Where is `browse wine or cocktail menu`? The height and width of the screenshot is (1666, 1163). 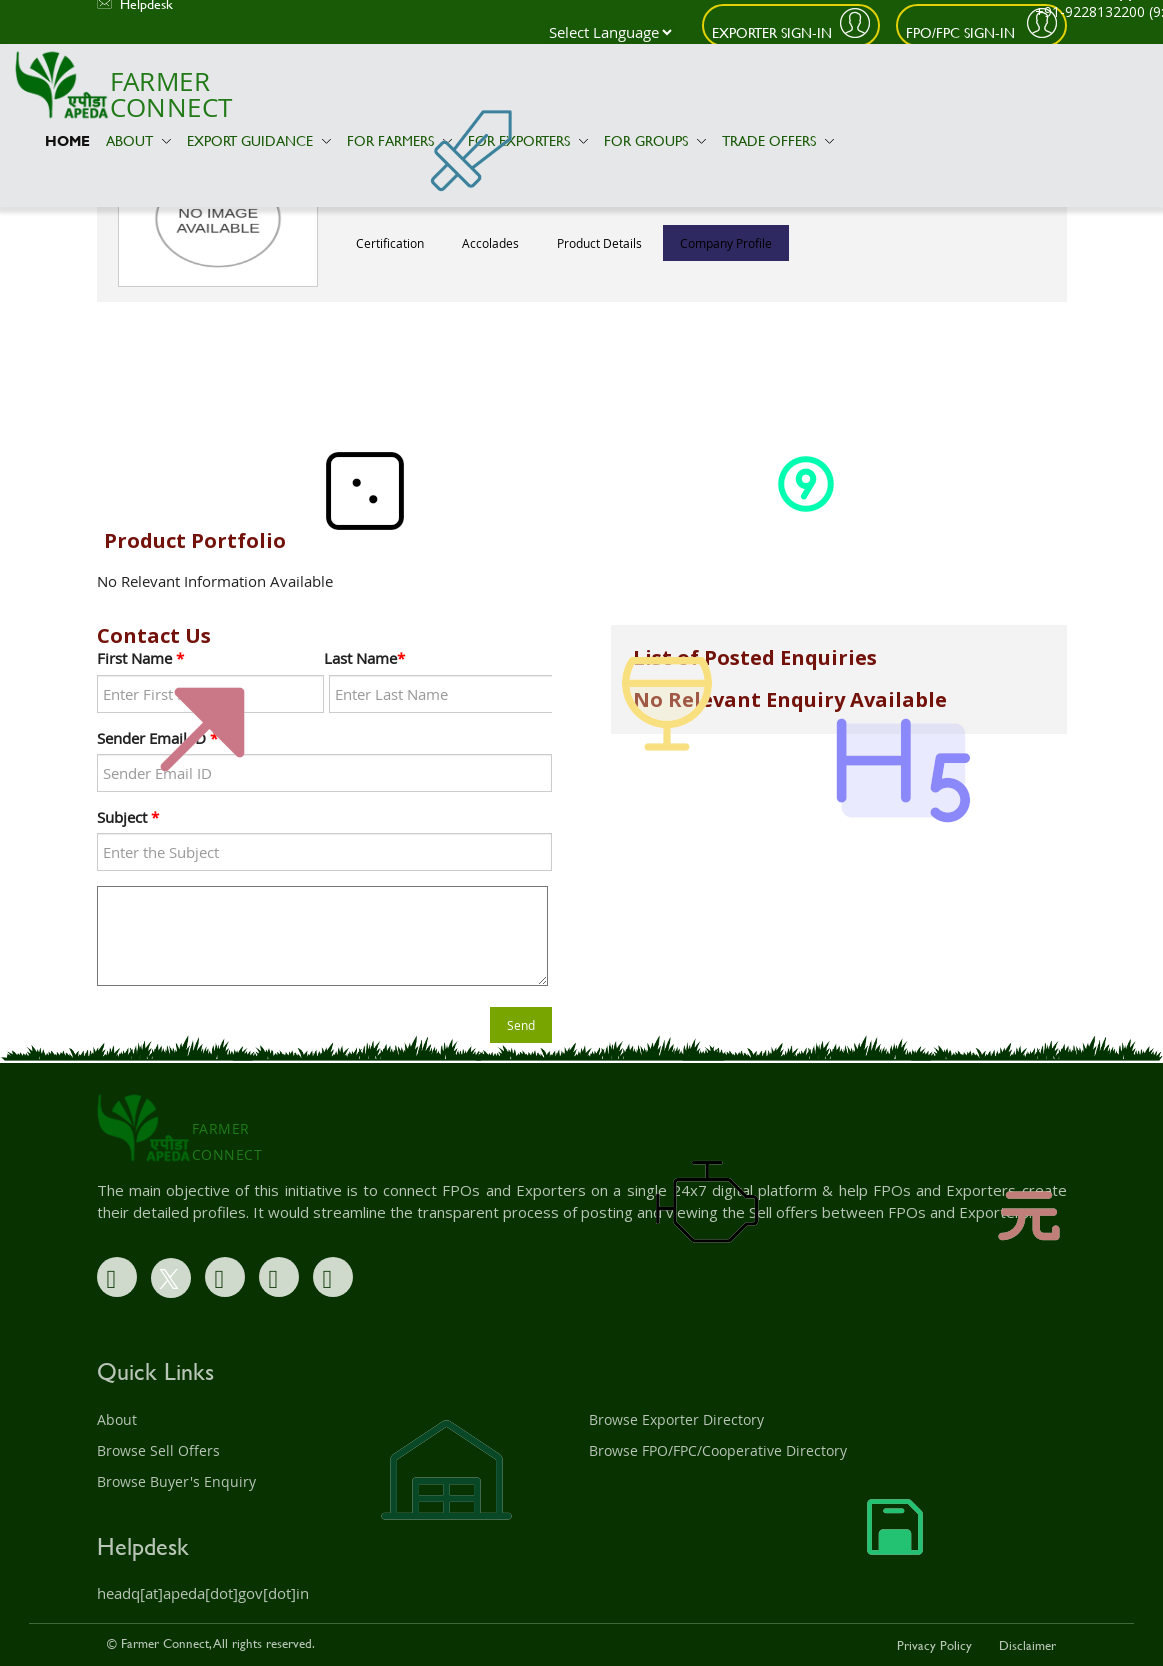 browse wine or cocktail menu is located at coordinates (667, 702).